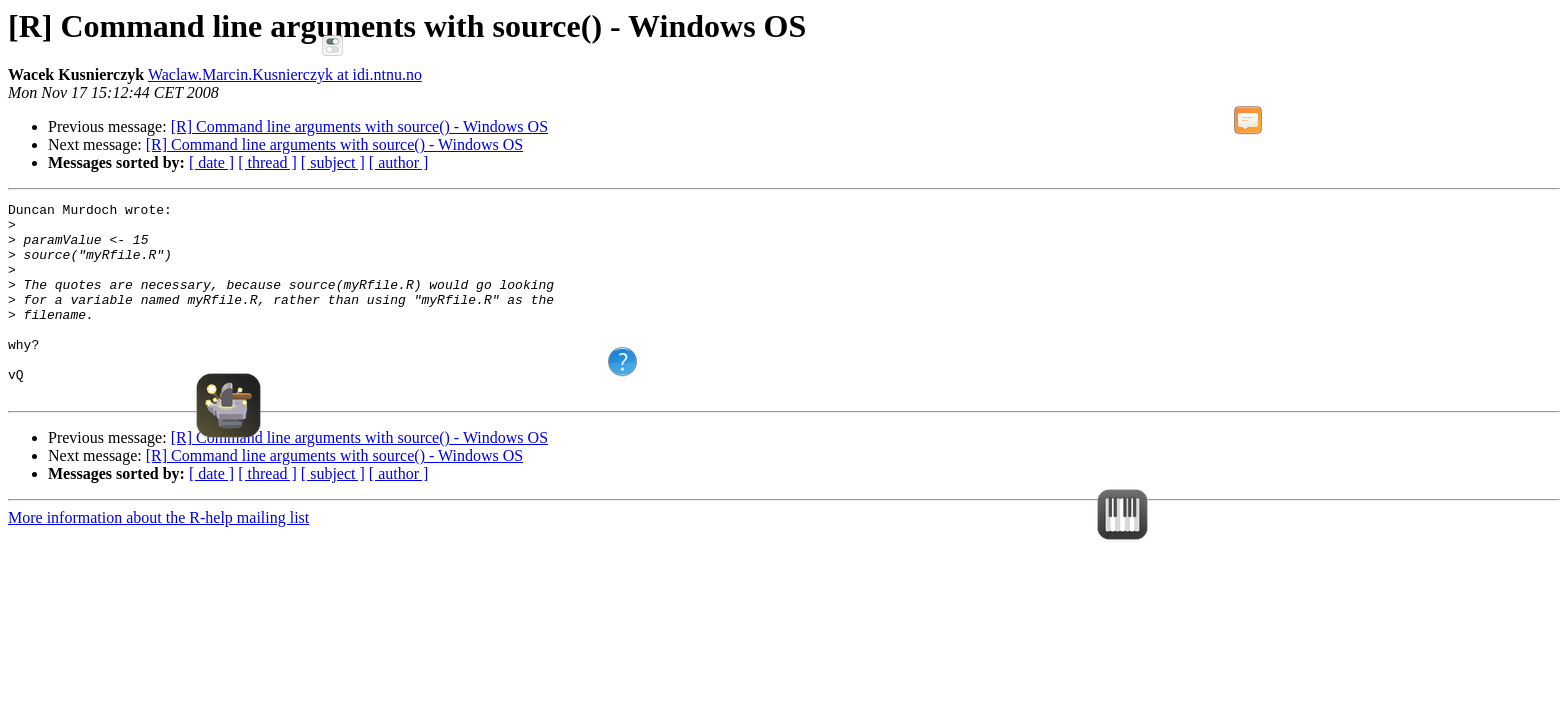  What do you see at coordinates (1248, 120) in the screenshot?
I see `open instant messaging app` at bounding box center [1248, 120].